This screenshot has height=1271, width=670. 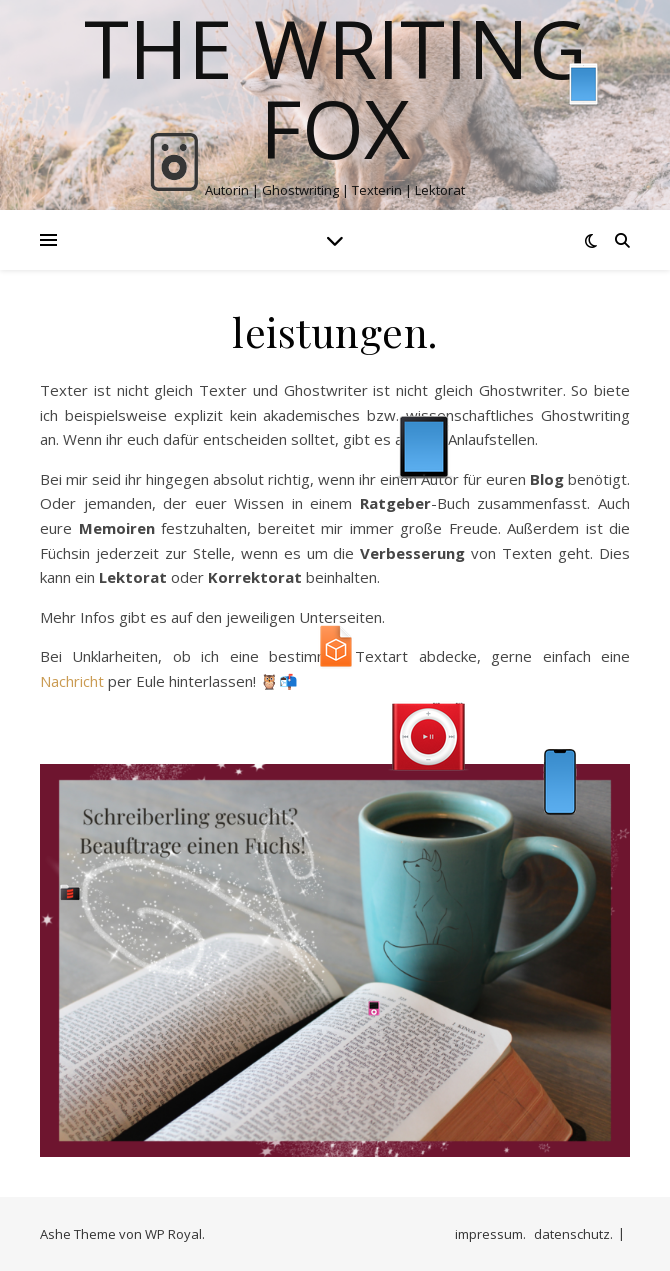 What do you see at coordinates (176, 162) in the screenshot?
I see `open rhythmbox music player` at bounding box center [176, 162].